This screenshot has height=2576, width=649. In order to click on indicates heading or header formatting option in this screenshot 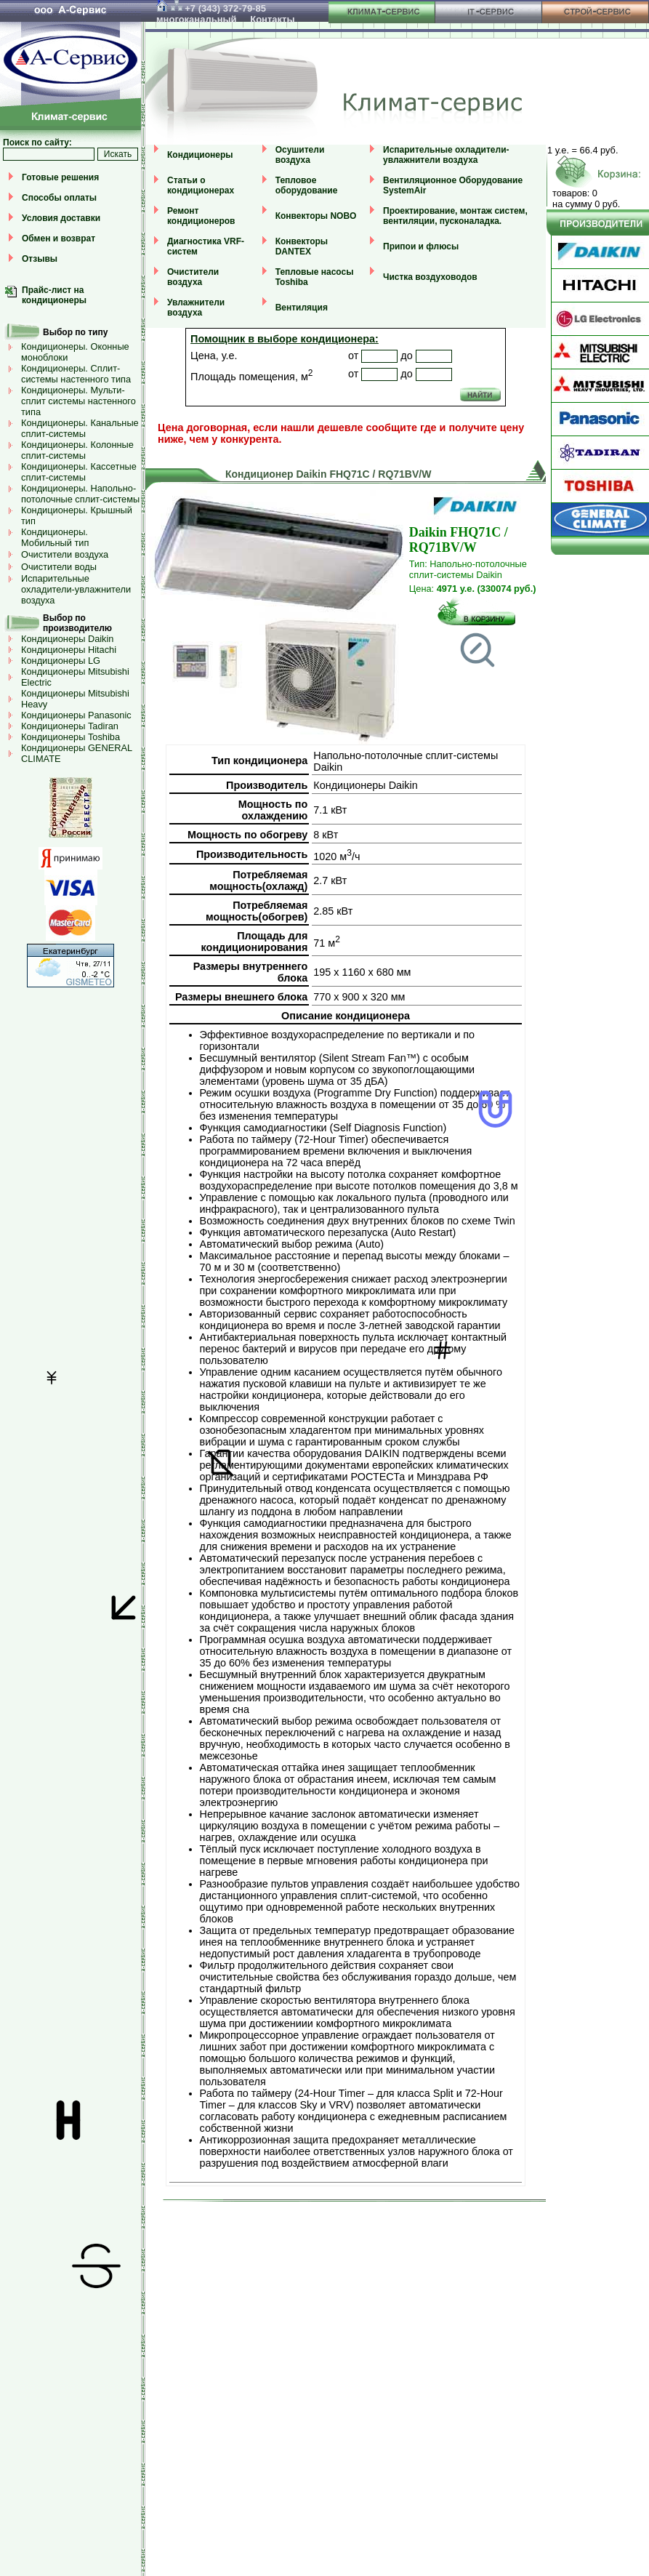, I will do `click(68, 2120)`.